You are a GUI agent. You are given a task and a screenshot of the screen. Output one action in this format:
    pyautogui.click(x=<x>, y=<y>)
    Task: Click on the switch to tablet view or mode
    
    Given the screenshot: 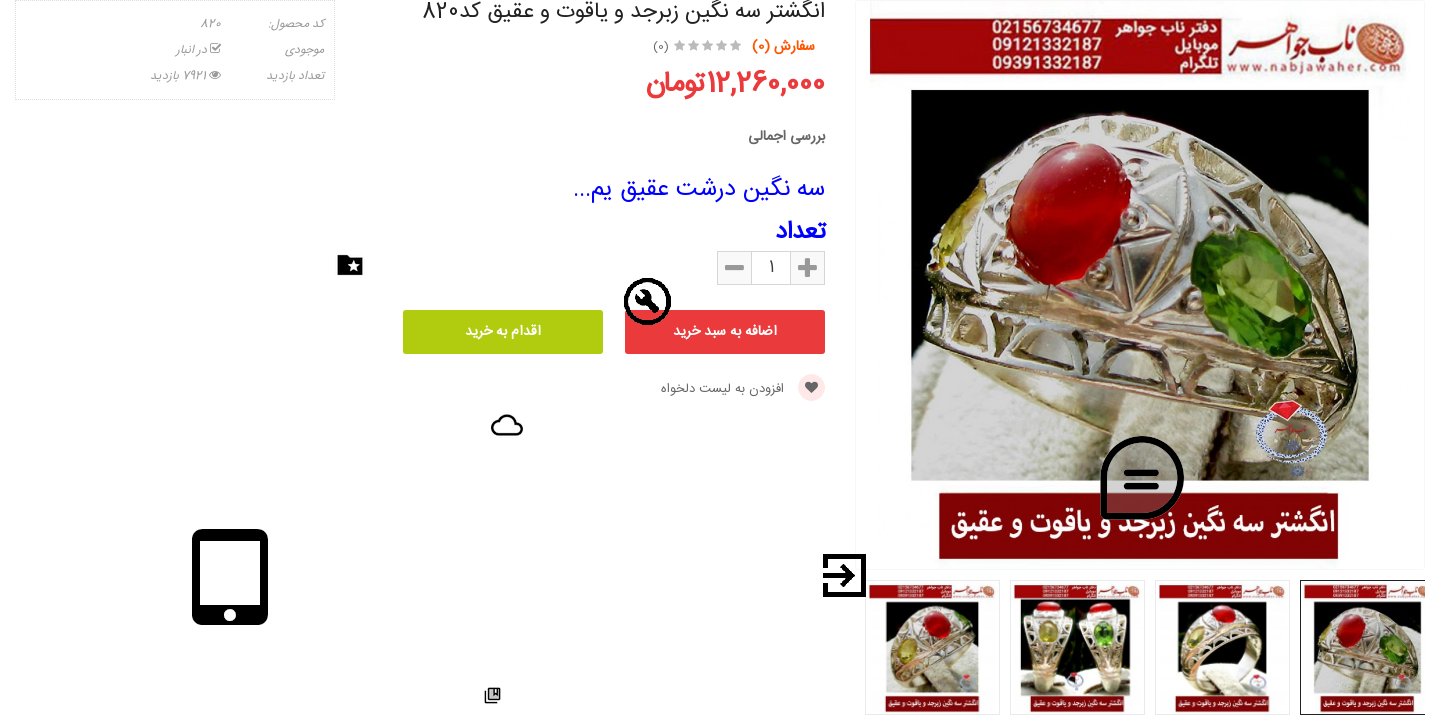 What is the action you would take?
    pyautogui.click(x=232, y=577)
    